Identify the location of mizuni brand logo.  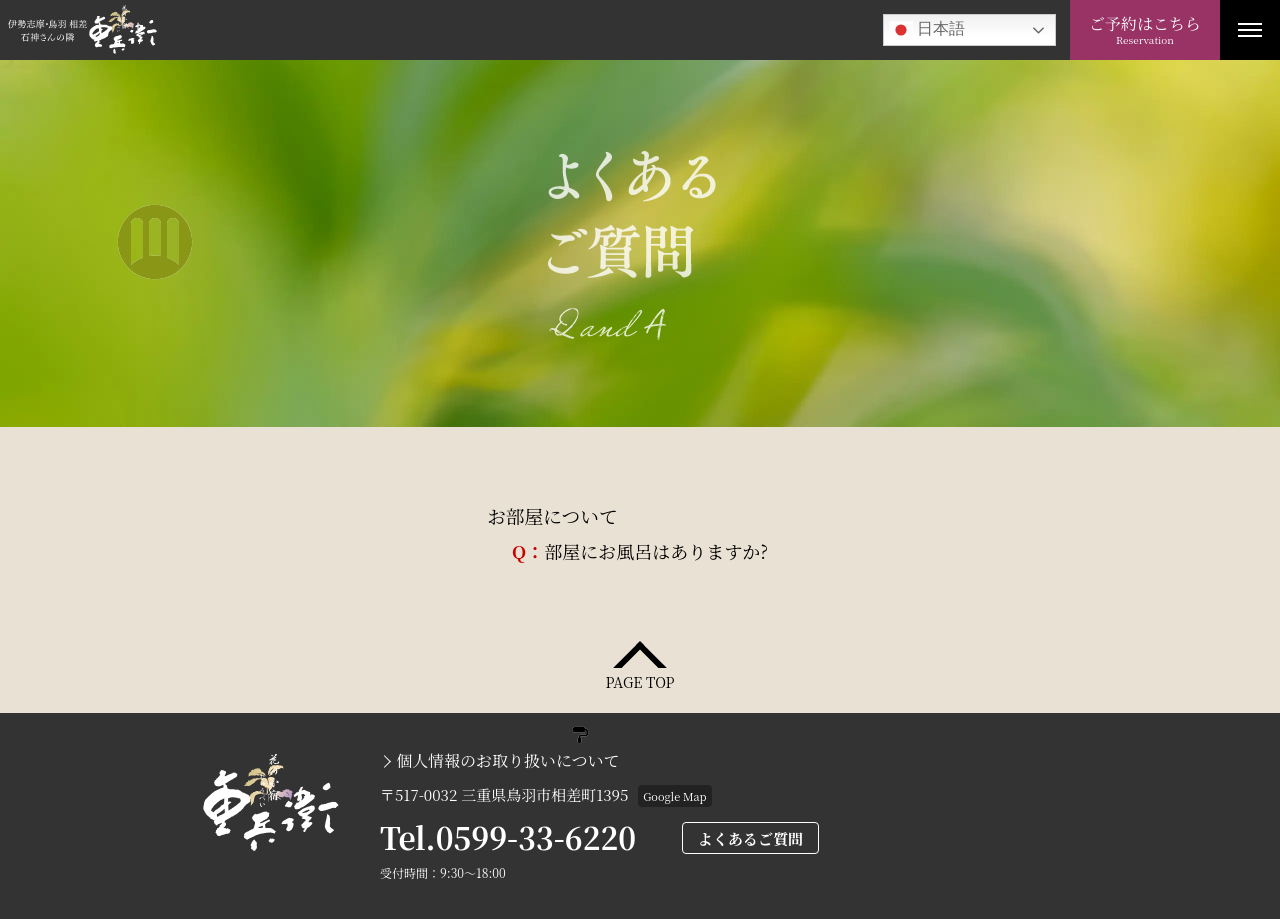
(155, 242).